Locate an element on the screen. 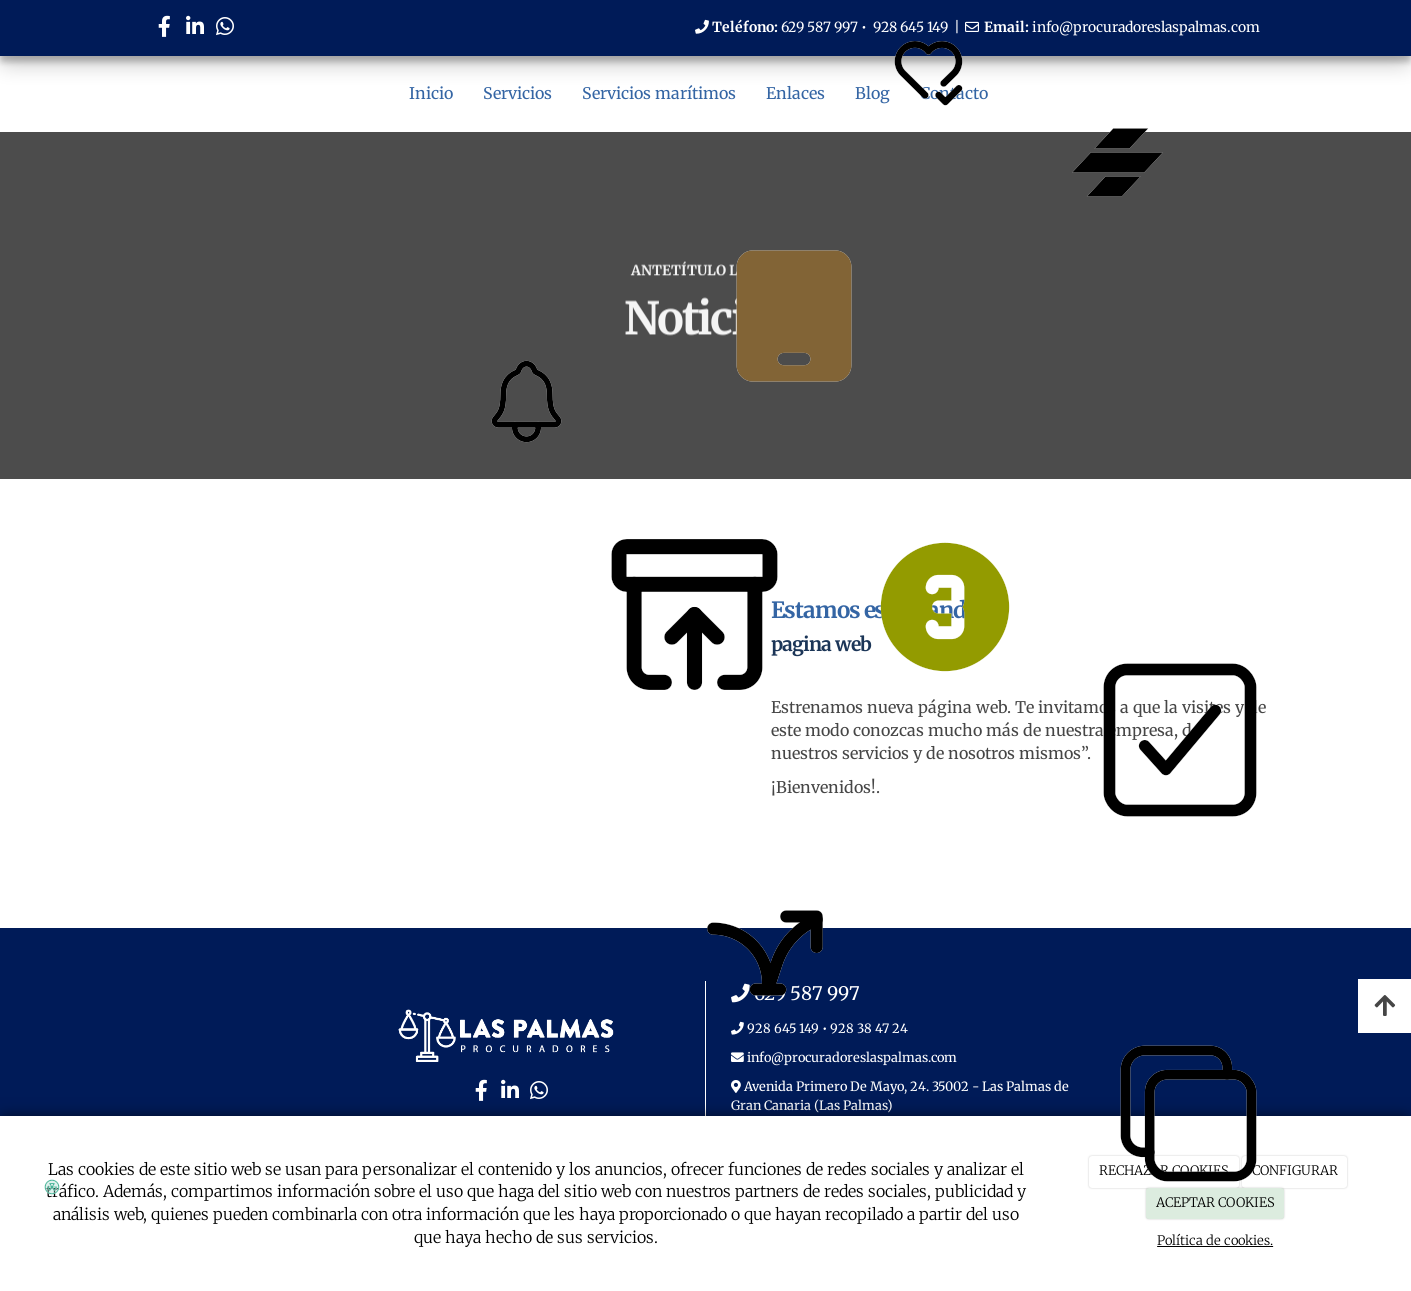 This screenshot has height=1291, width=1411. copy to clipboard is located at coordinates (1188, 1113).